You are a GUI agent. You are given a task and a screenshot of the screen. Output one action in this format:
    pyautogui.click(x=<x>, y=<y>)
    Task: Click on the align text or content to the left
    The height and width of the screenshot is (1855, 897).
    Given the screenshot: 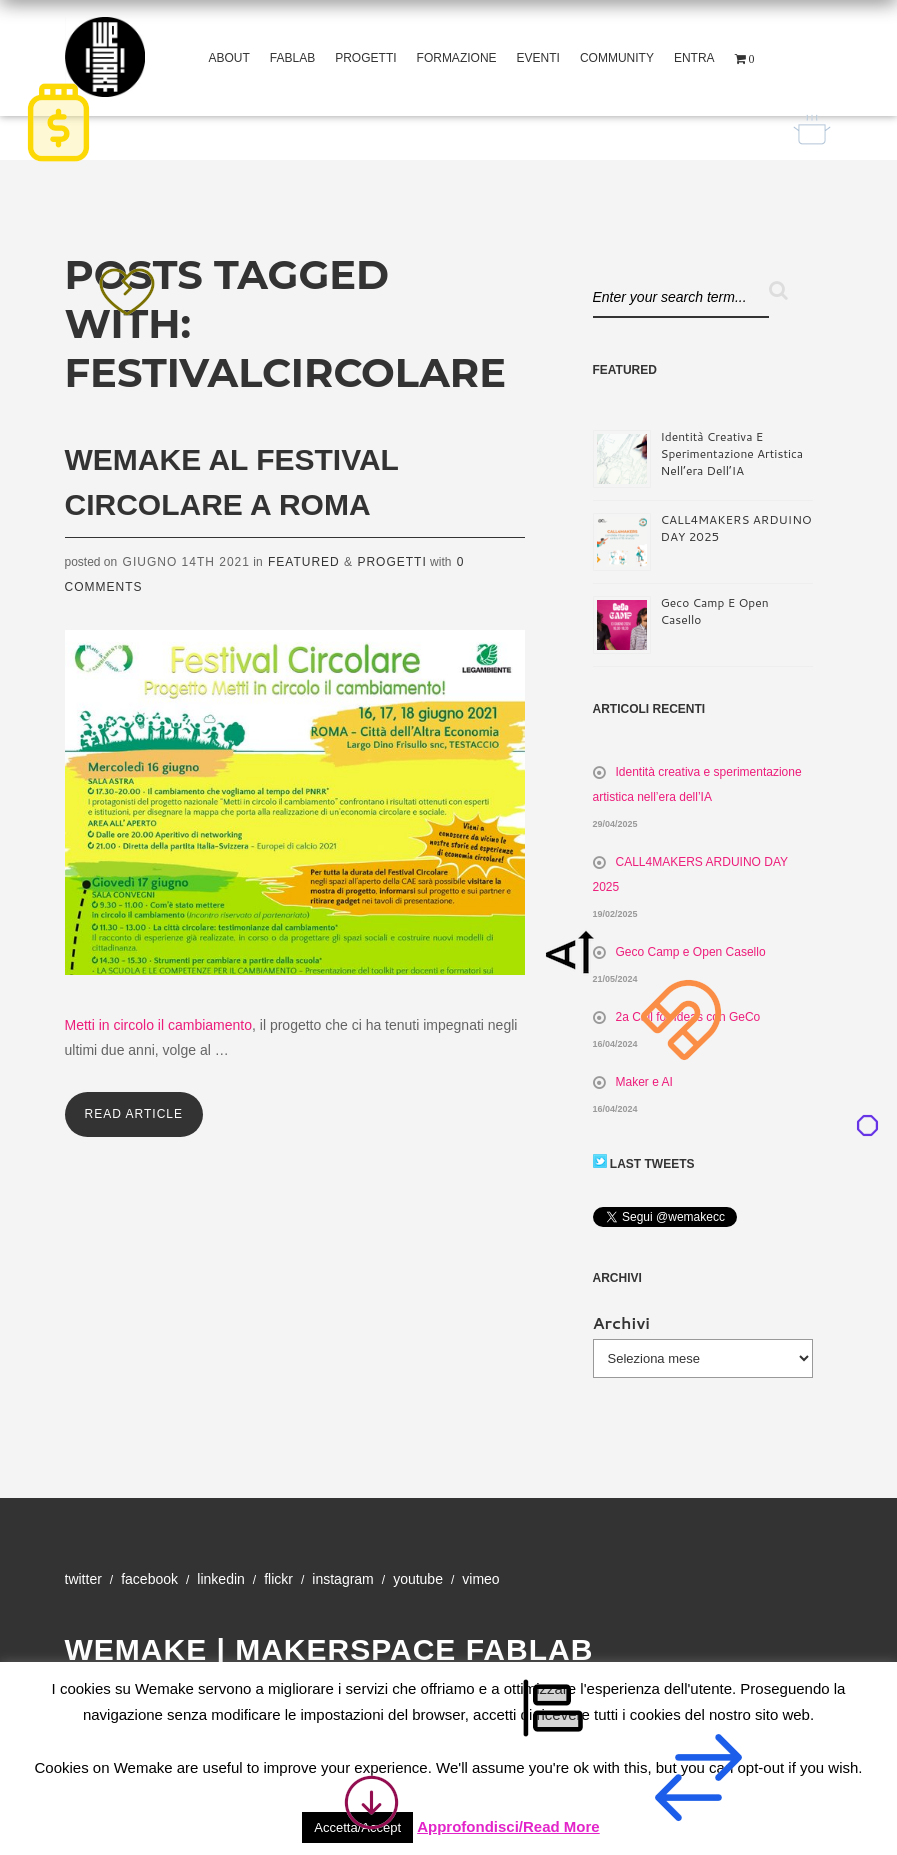 What is the action you would take?
    pyautogui.click(x=552, y=1708)
    